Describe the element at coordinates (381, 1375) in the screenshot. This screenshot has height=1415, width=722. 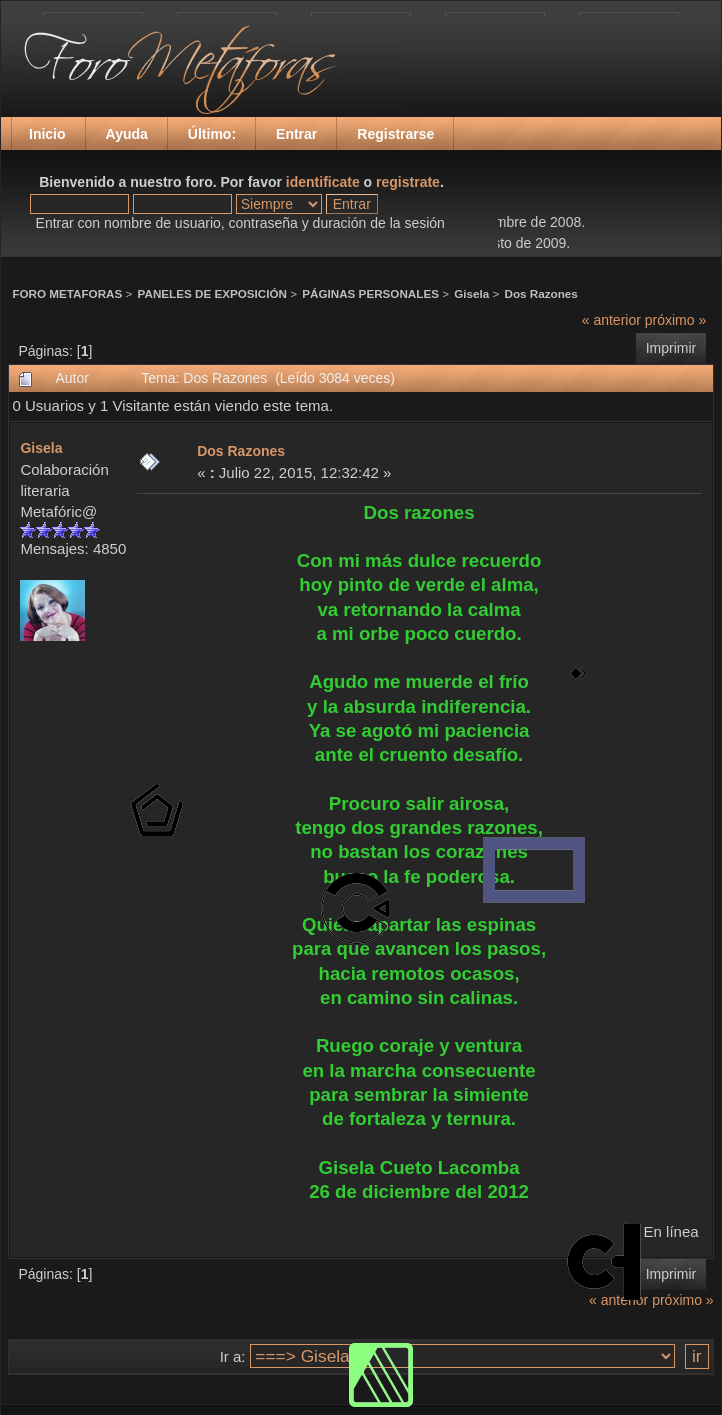
I see `open Affinity Publisher application` at that location.